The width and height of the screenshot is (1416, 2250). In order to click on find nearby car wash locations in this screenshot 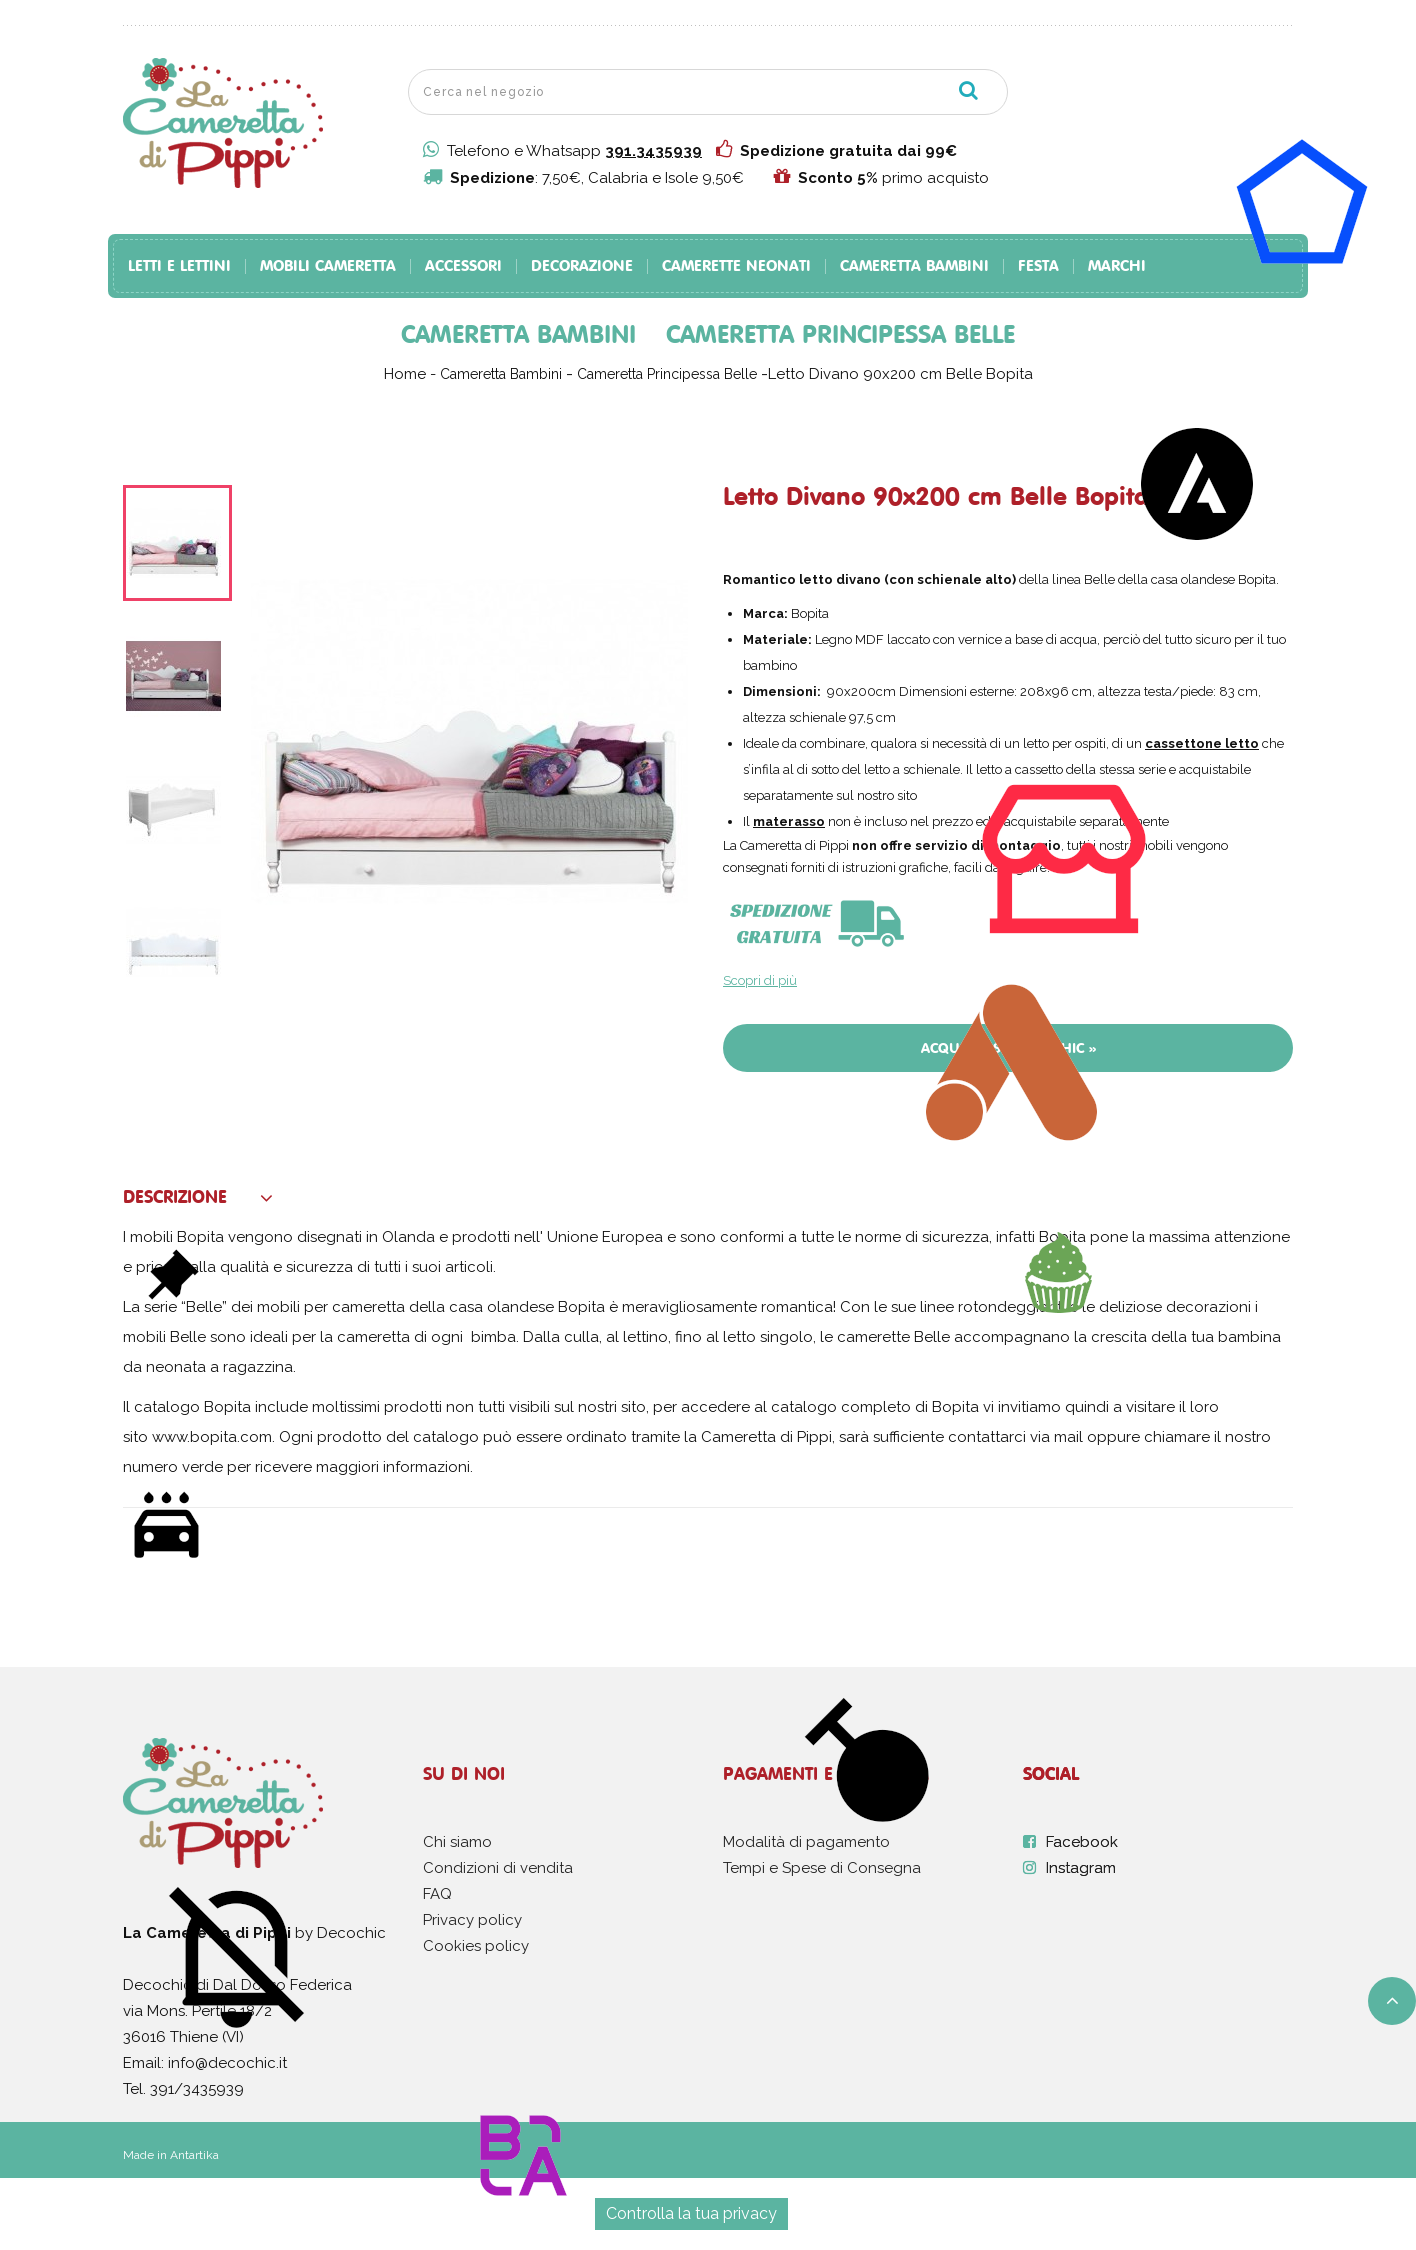, I will do `click(166, 1522)`.